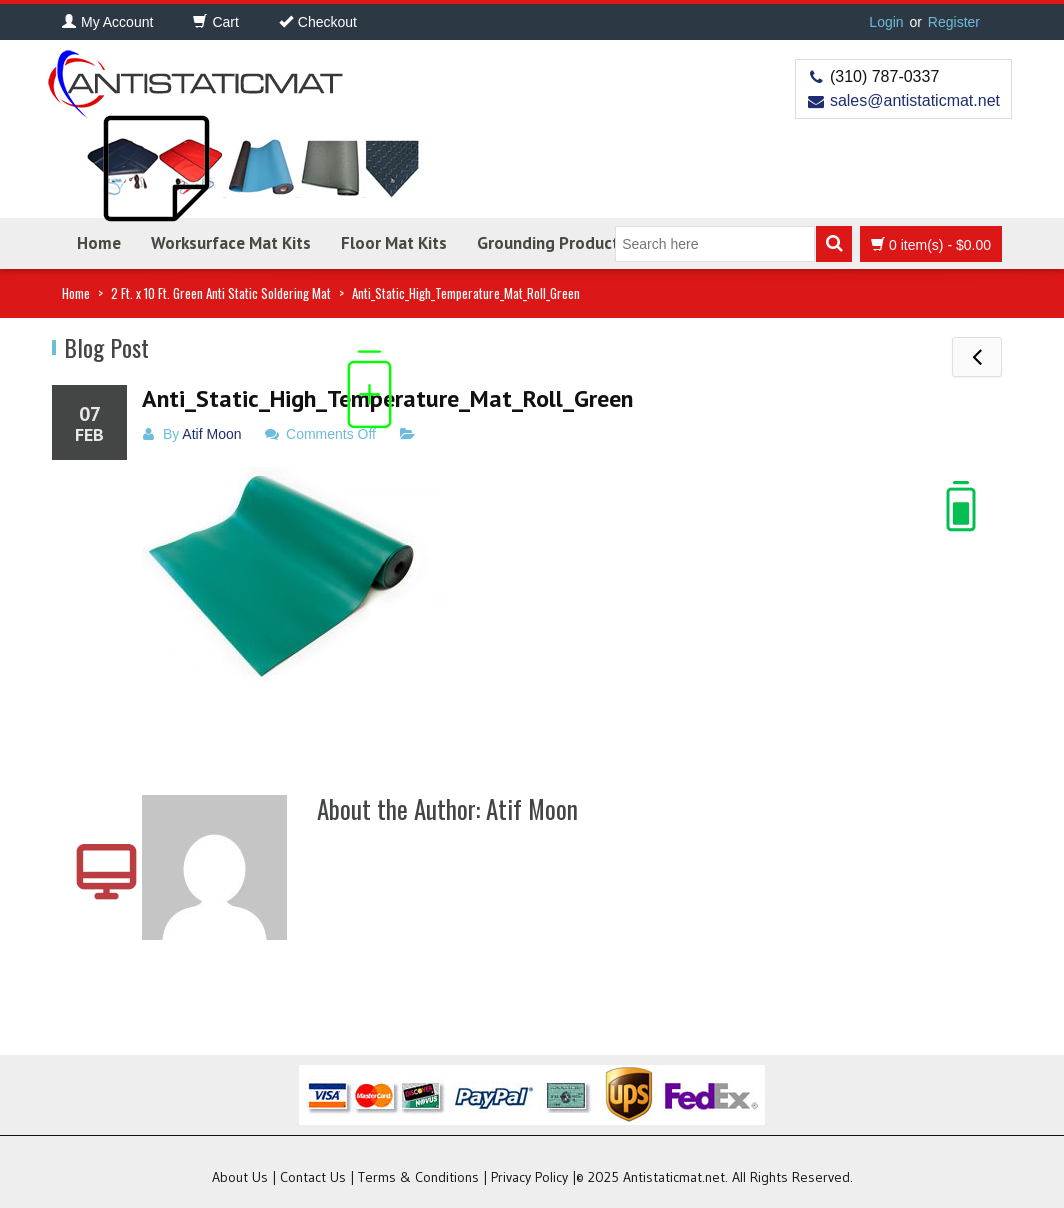 The width and height of the screenshot is (1064, 1208). Describe the element at coordinates (156, 168) in the screenshot. I see `create a new note` at that location.